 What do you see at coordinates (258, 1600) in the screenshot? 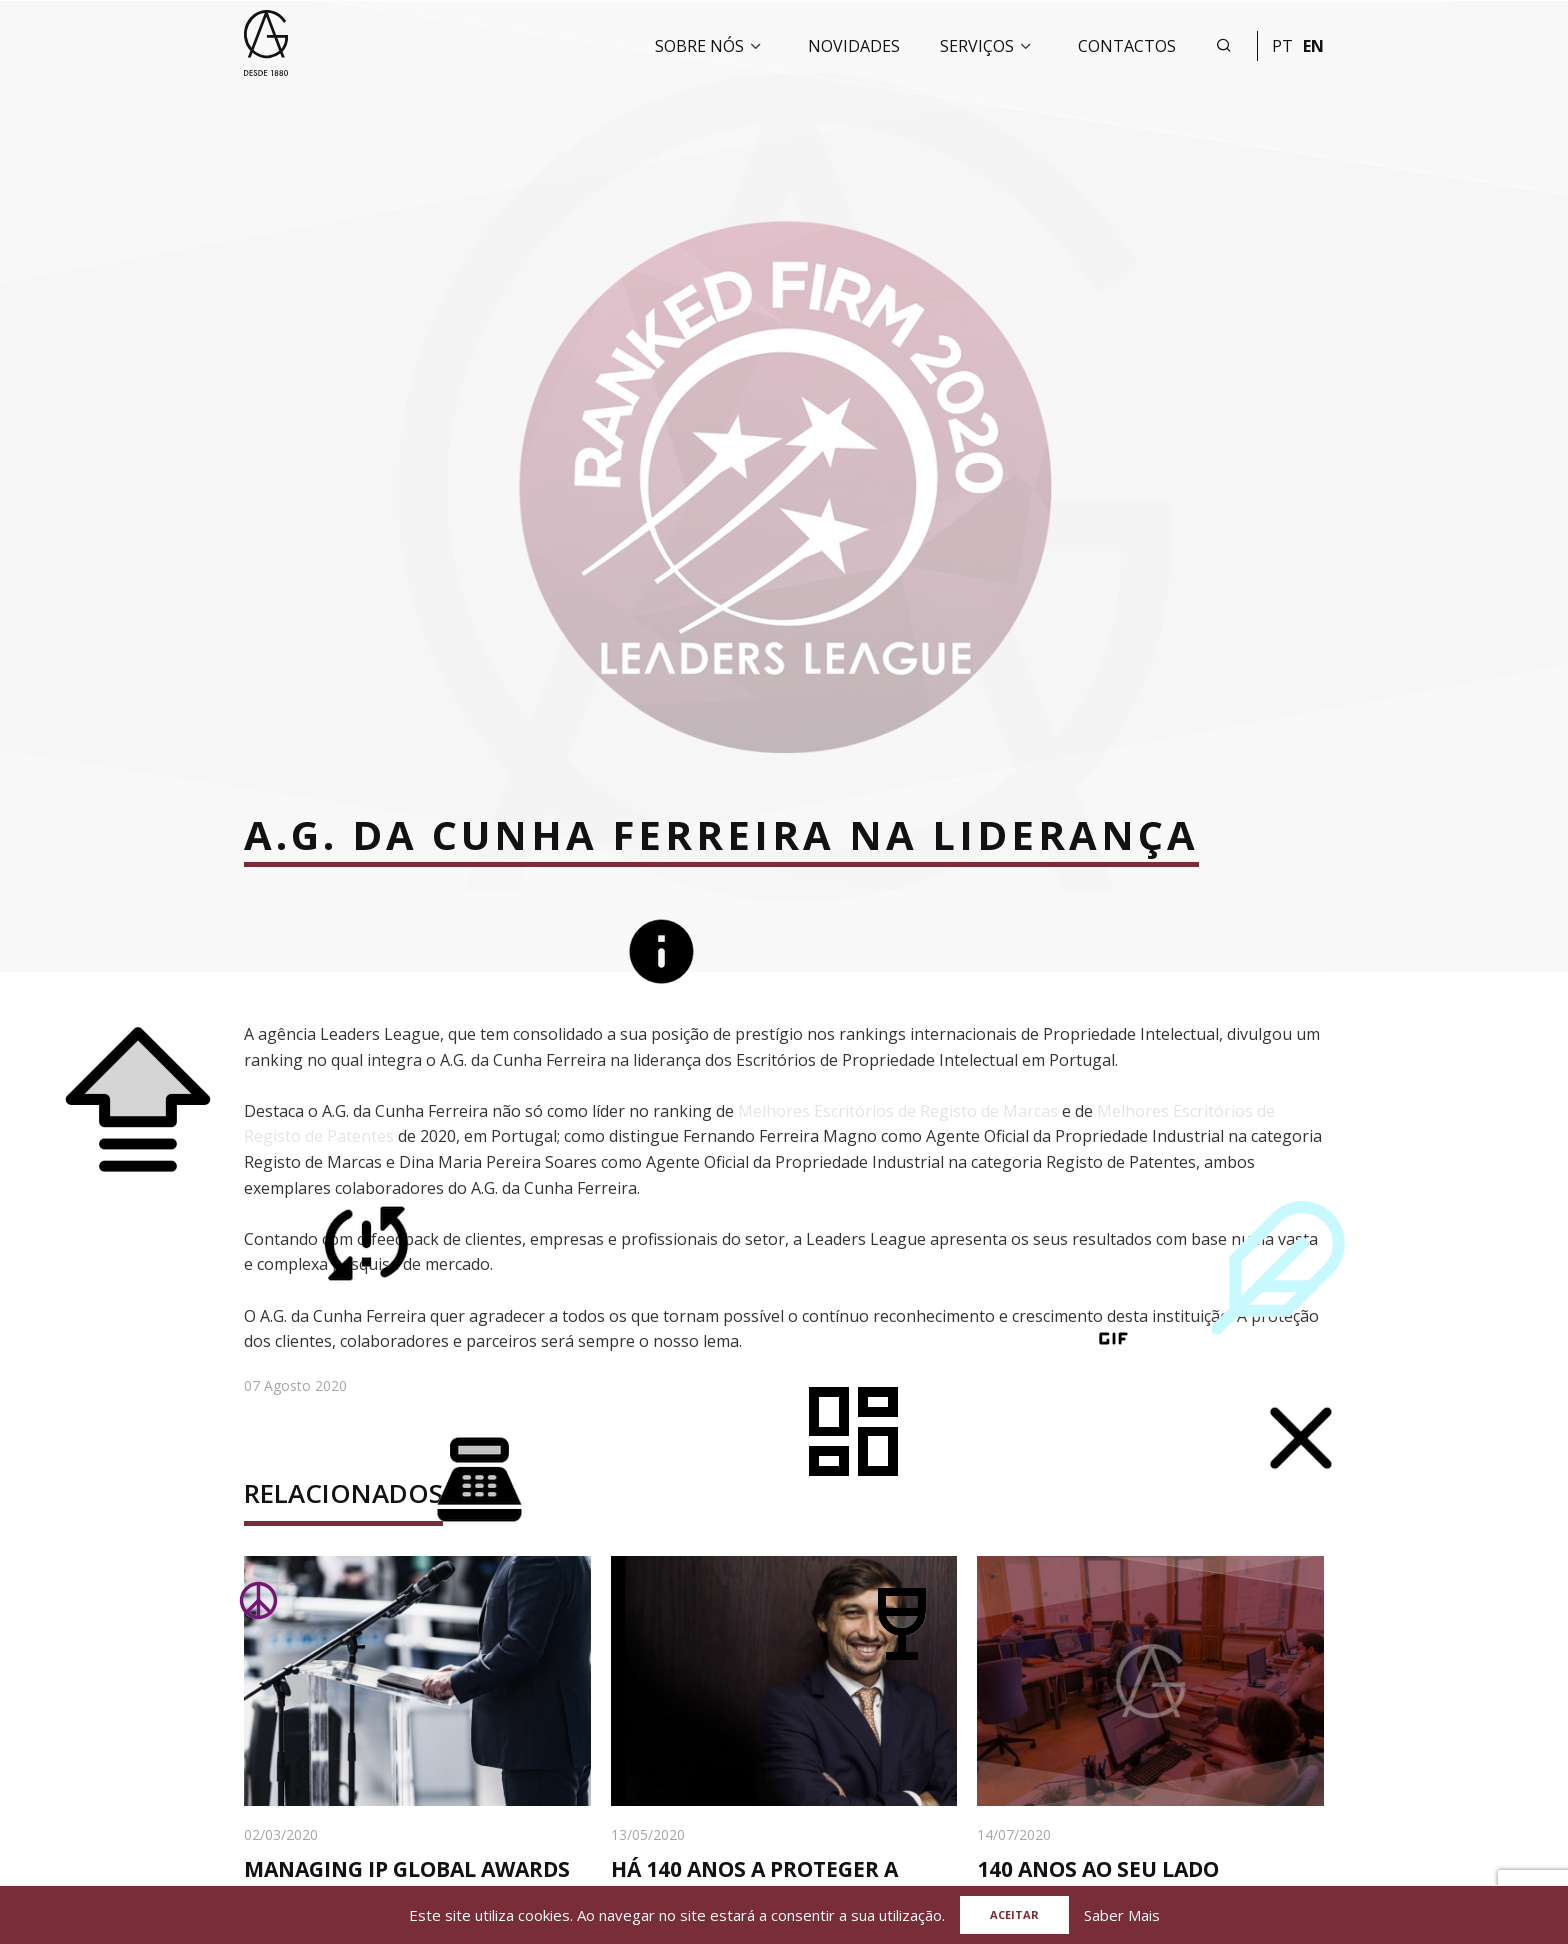
I see `peace symbol or anti-war indicator` at bounding box center [258, 1600].